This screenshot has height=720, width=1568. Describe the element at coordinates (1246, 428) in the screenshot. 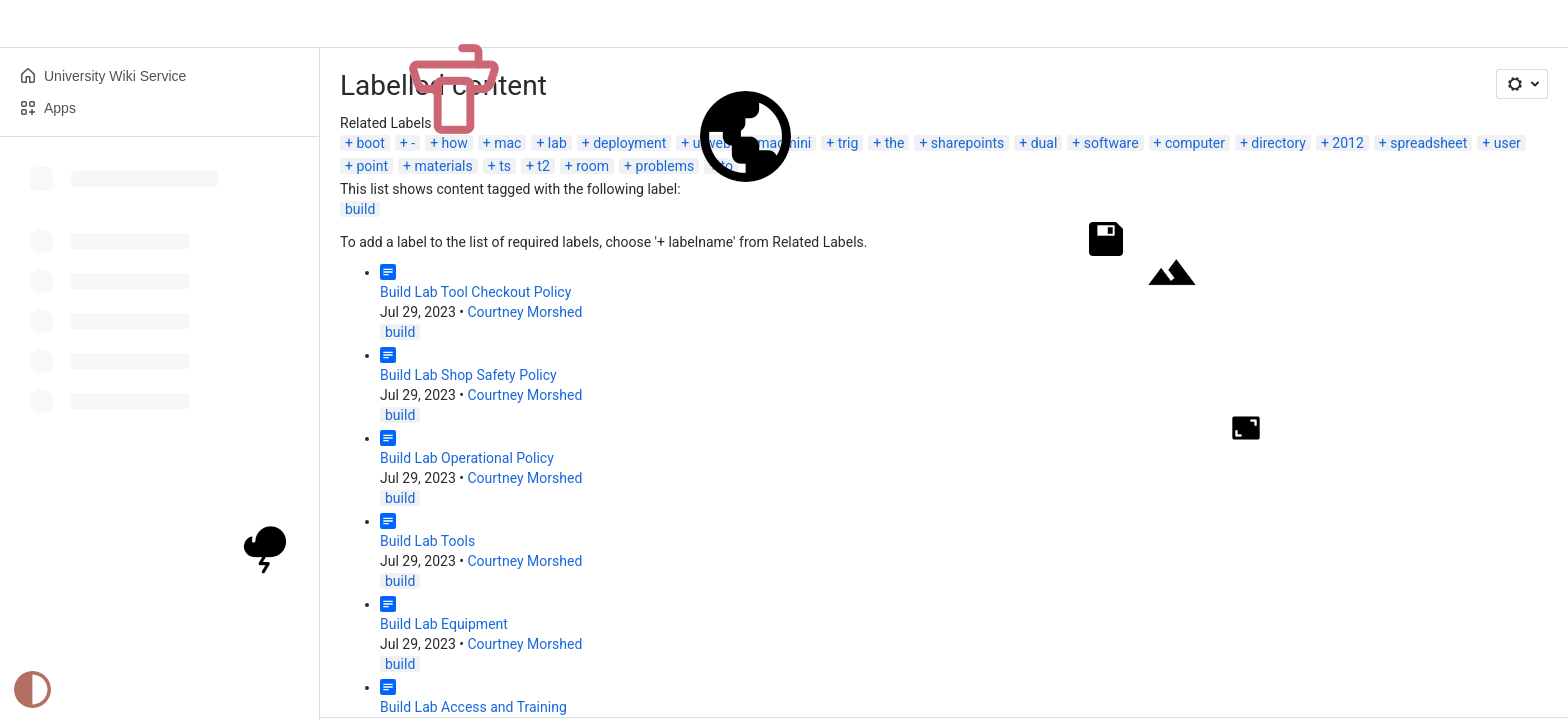

I see `enter fullscreen mode` at that location.